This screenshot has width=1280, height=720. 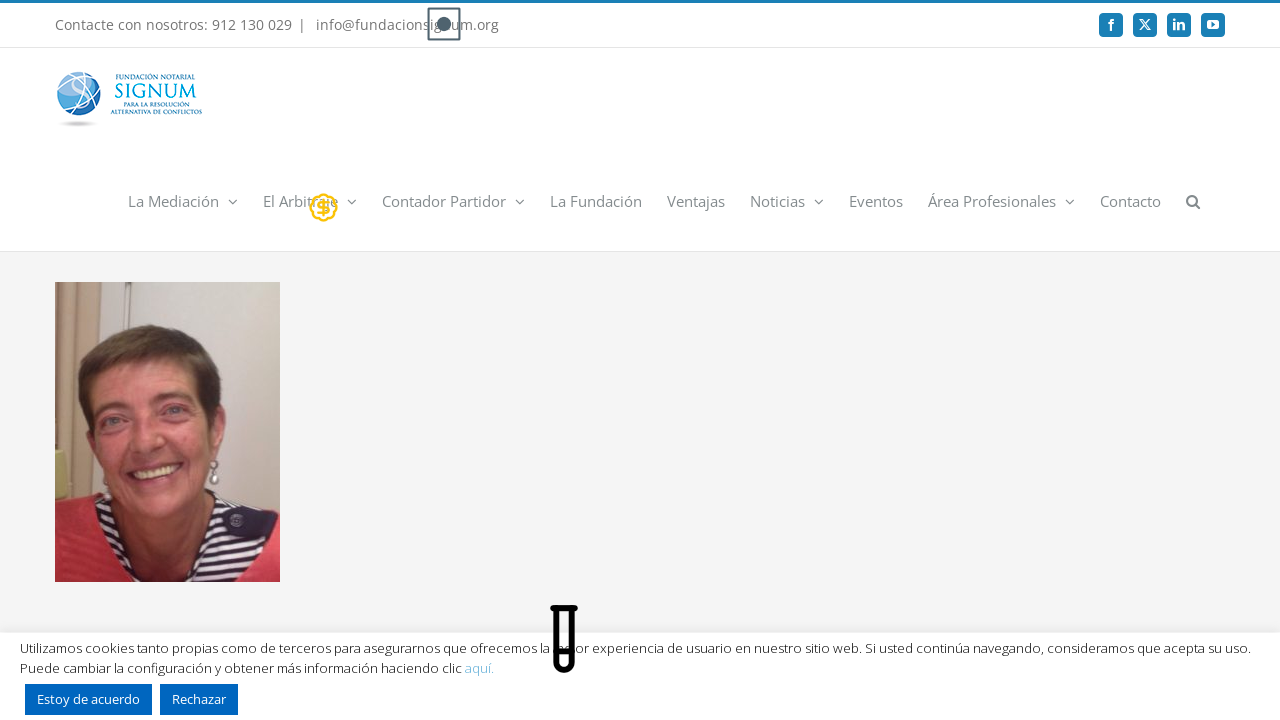 I want to click on view pricing or payment options, so click(x=323, y=207).